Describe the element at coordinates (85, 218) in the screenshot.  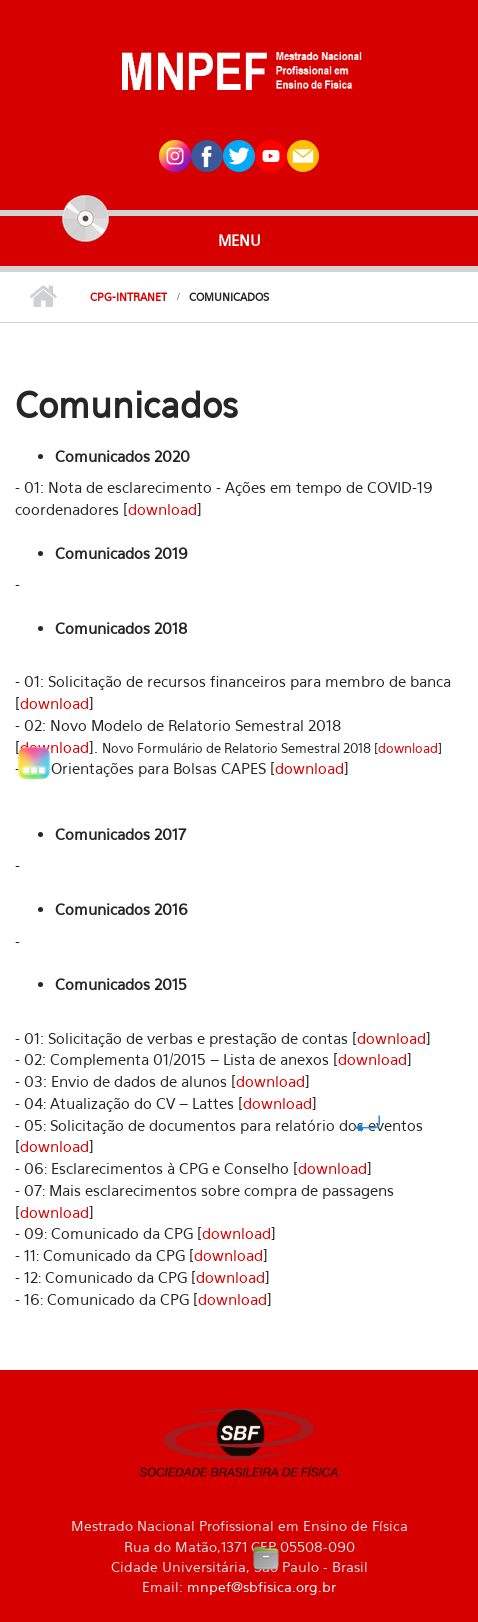
I see `access cd/dvd rewritable drive` at that location.